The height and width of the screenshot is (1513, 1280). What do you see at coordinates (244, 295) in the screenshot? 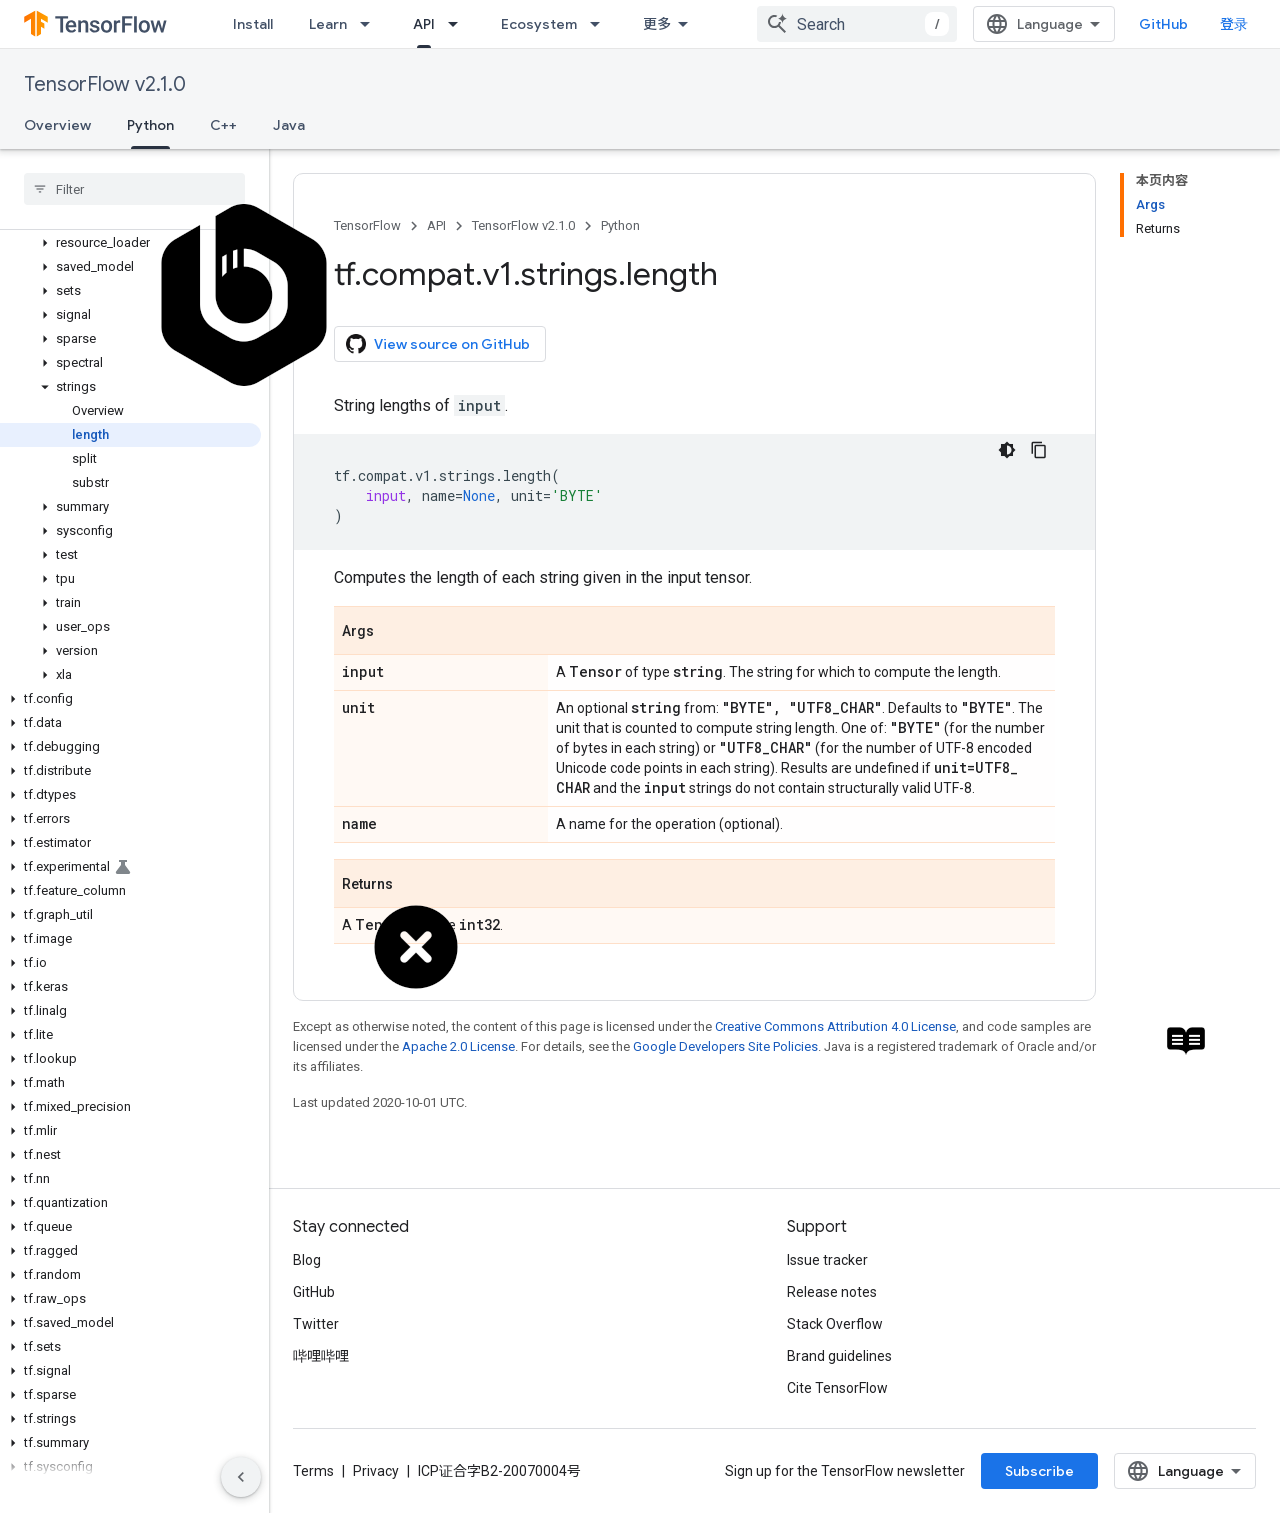
I see `open beekeeper studio database management app` at bounding box center [244, 295].